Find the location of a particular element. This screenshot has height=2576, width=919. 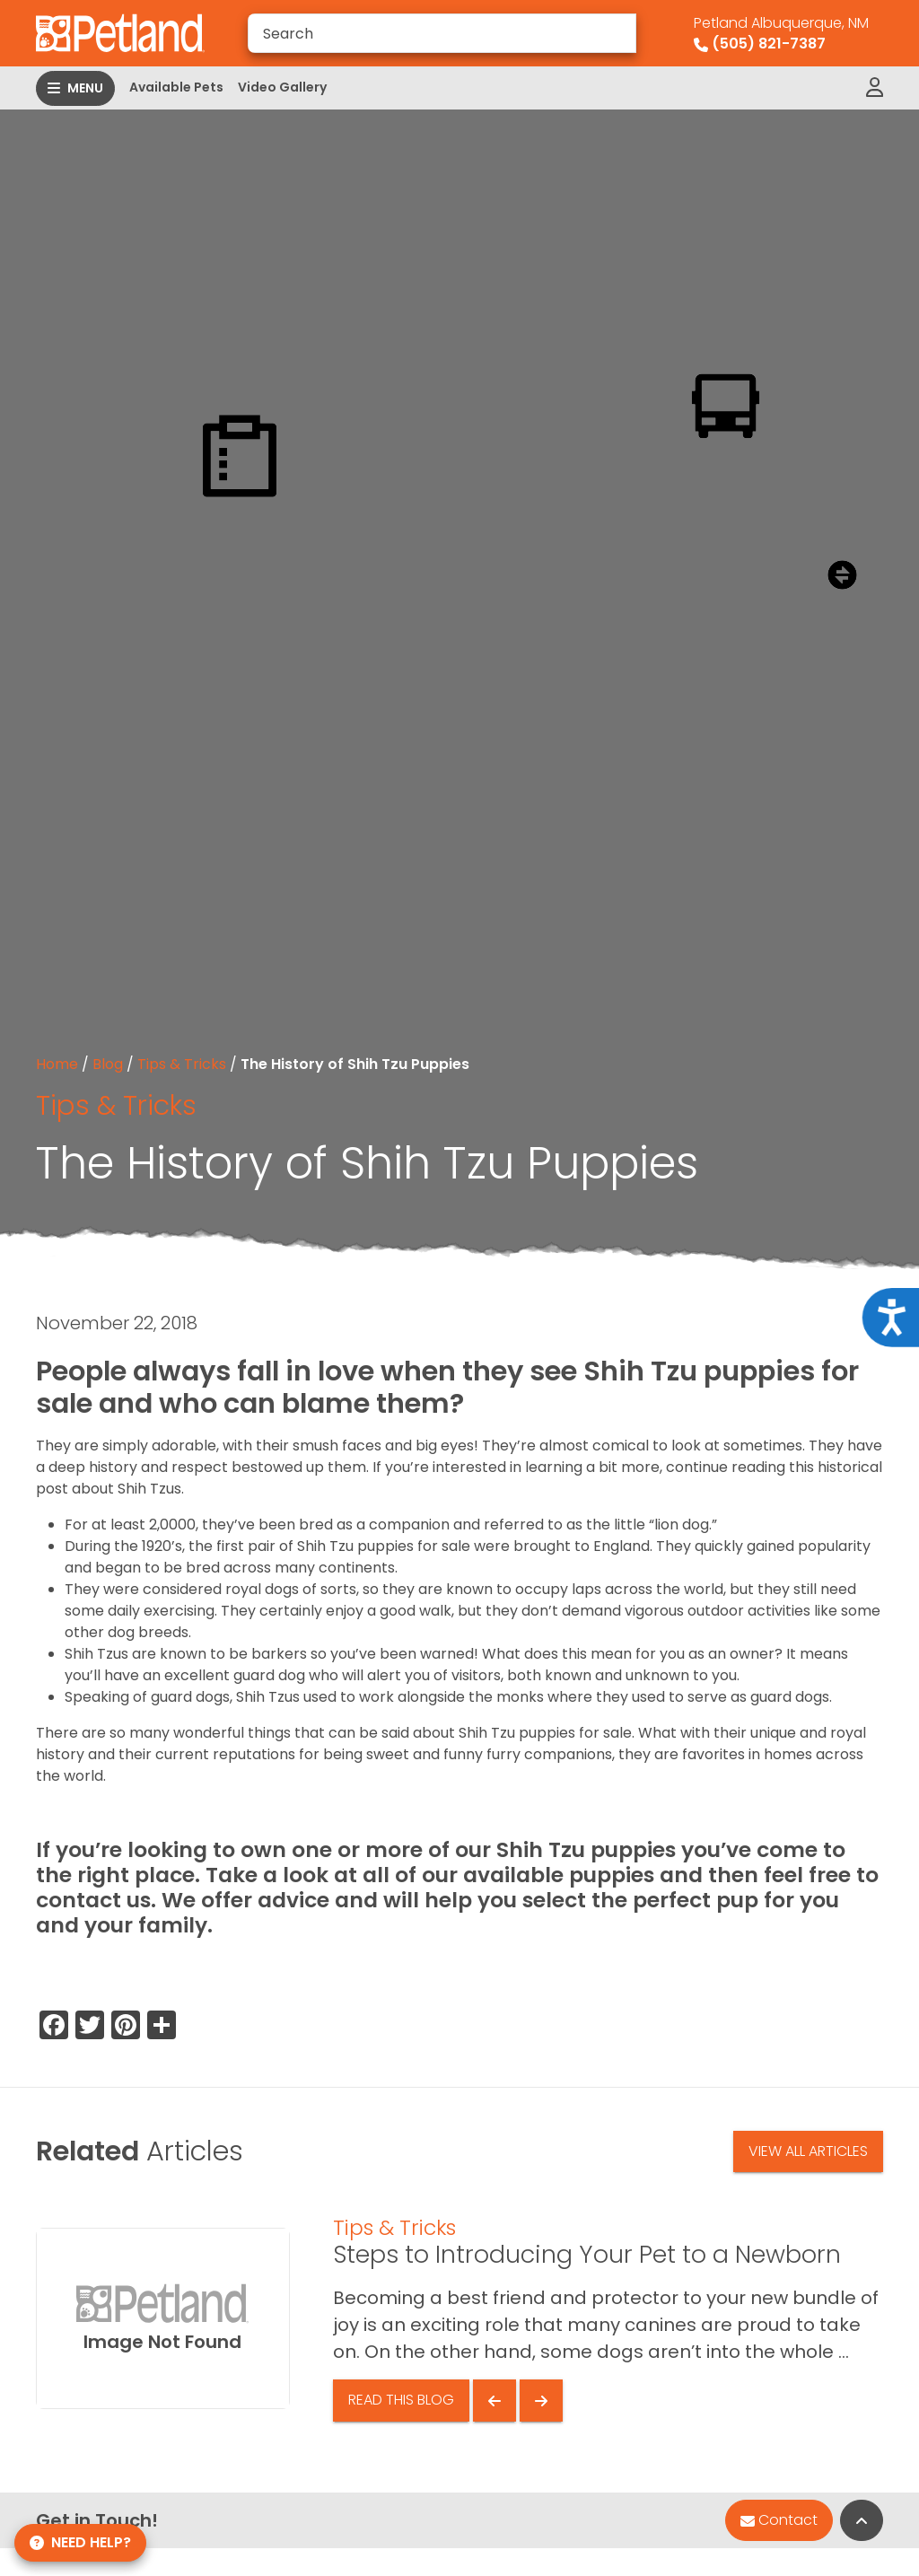

access survey or feedback form is located at coordinates (240, 456).